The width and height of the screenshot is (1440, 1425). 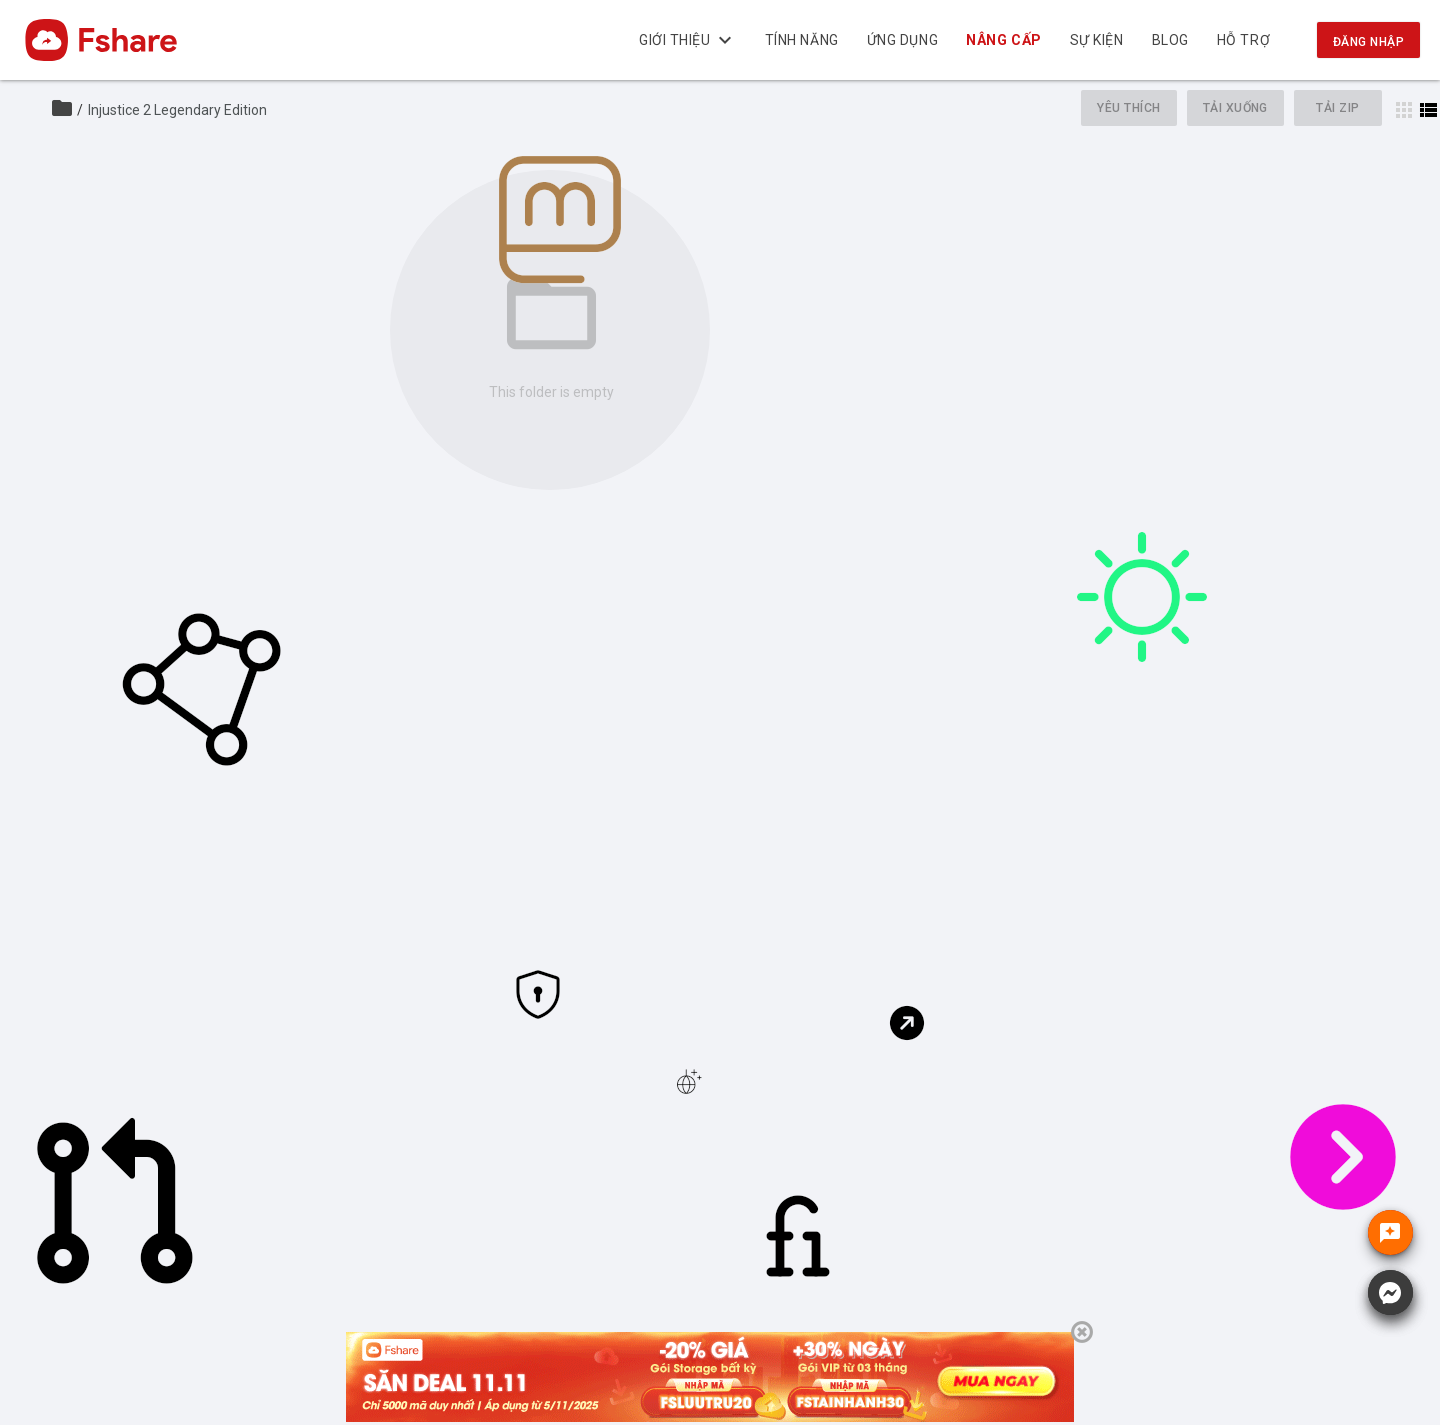 What do you see at coordinates (907, 1023) in the screenshot?
I see `open link in new tab or window` at bounding box center [907, 1023].